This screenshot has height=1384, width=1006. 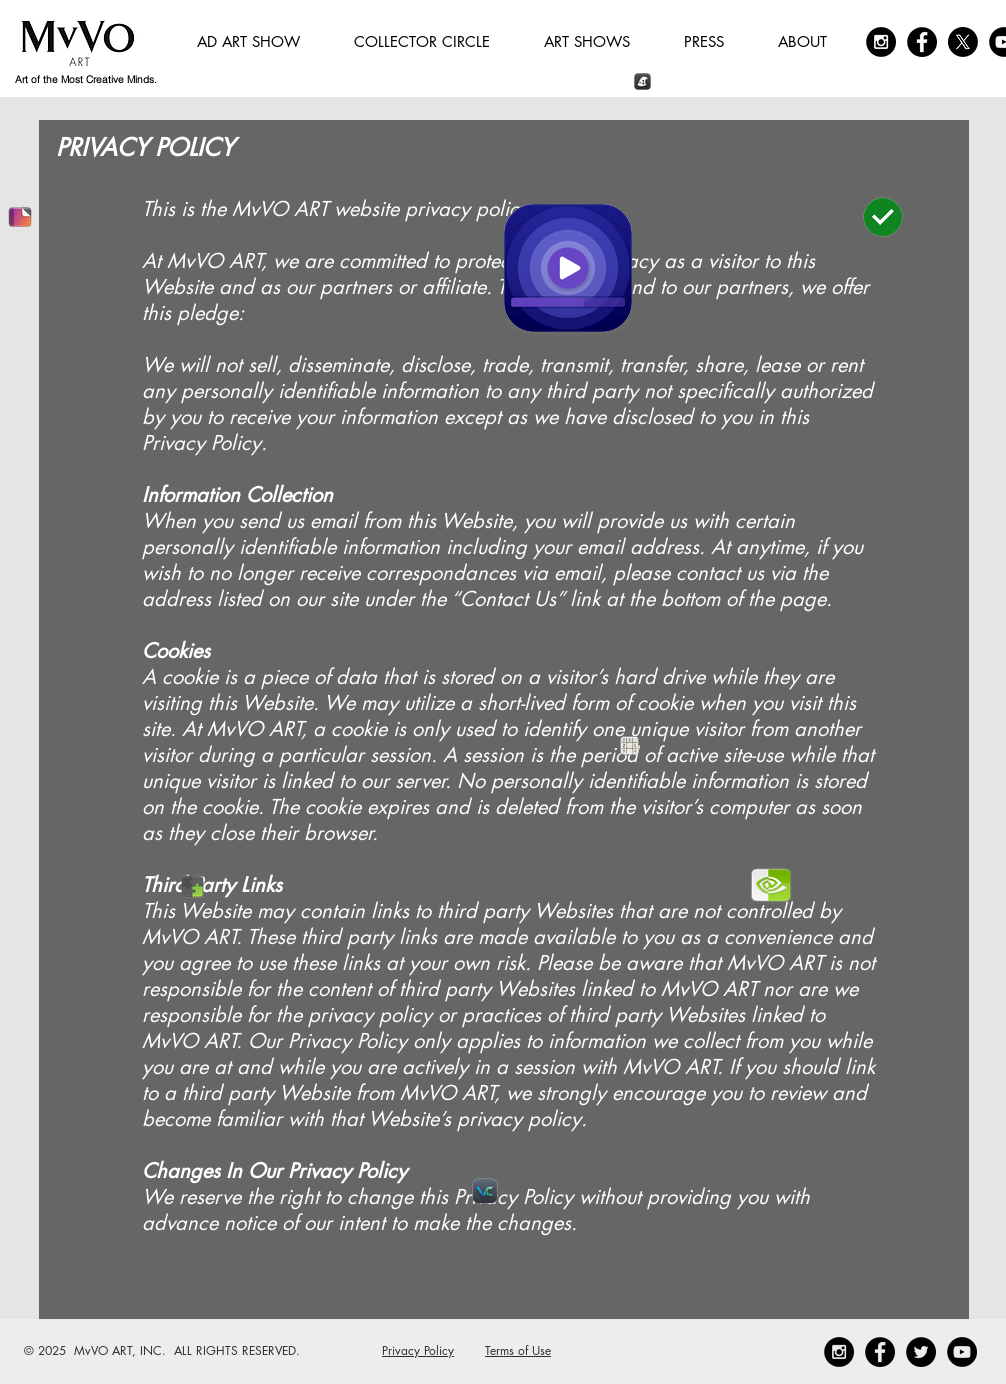 What do you see at coordinates (192, 886) in the screenshot?
I see `manage gnome shell extensions` at bounding box center [192, 886].